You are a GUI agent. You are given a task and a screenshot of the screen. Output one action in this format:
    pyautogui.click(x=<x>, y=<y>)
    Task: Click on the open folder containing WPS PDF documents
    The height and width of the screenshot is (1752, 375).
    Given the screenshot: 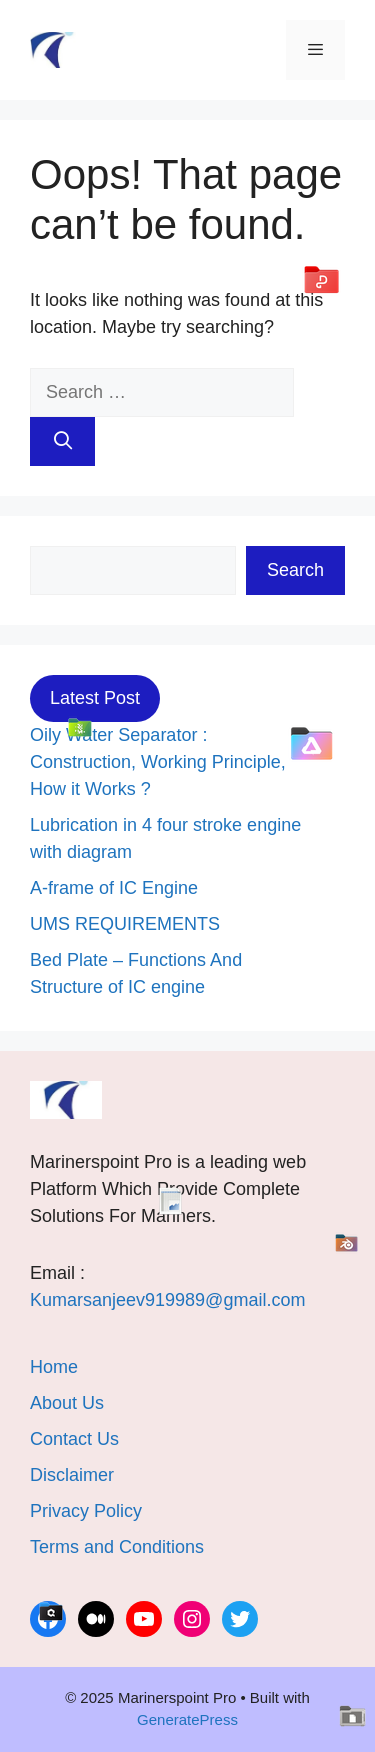 What is the action you would take?
    pyautogui.click(x=321, y=280)
    